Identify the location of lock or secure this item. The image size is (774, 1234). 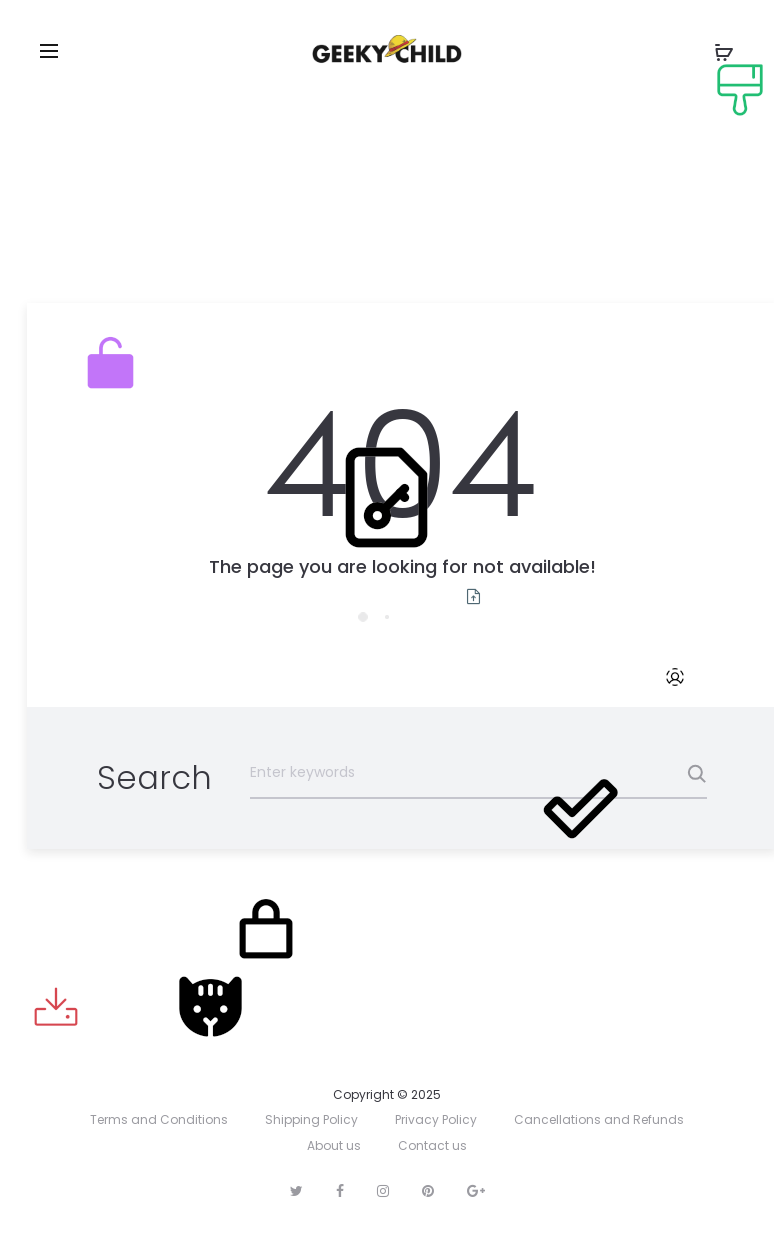
(266, 932).